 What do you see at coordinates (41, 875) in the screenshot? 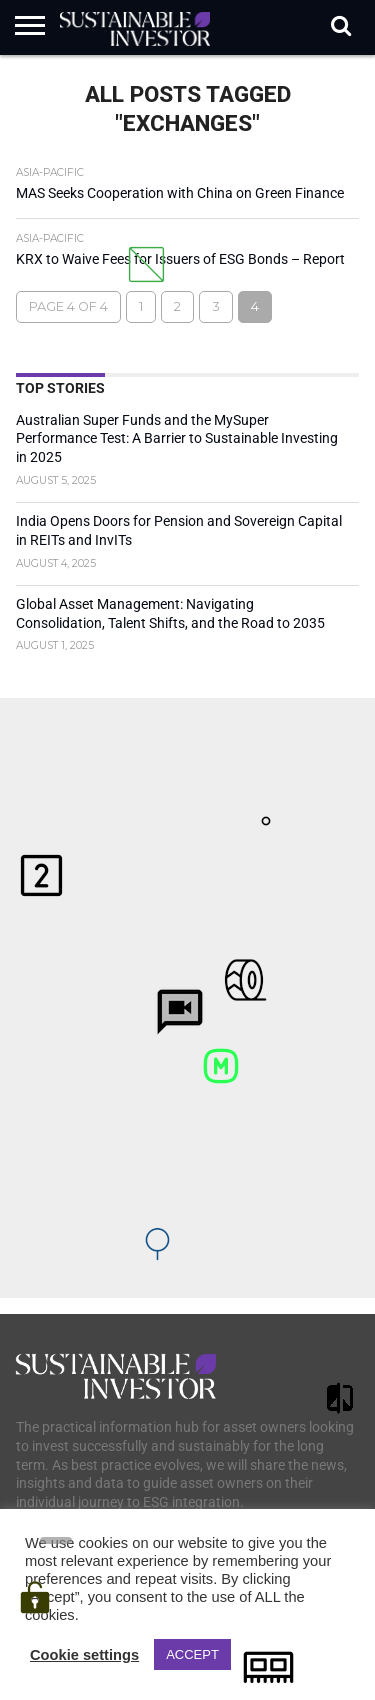
I see `select option number two` at bounding box center [41, 875].